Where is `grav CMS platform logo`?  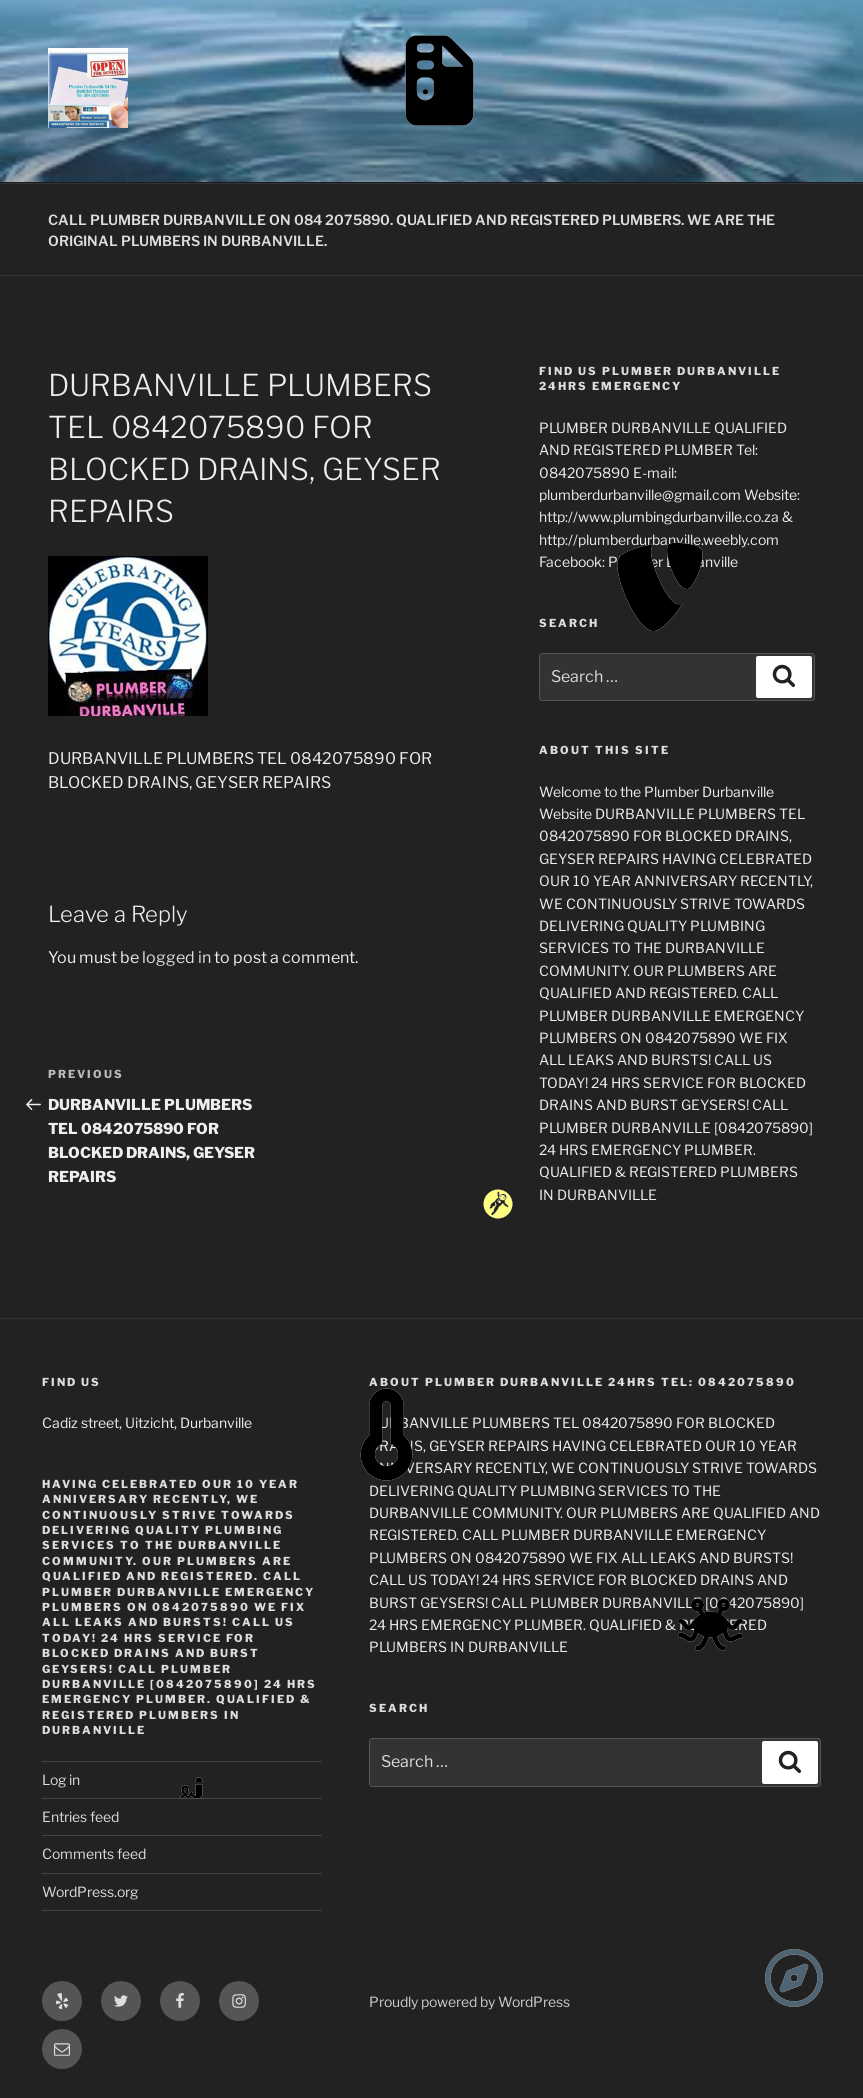
grav CMS platform logo is located at coordinates (498, 1204).